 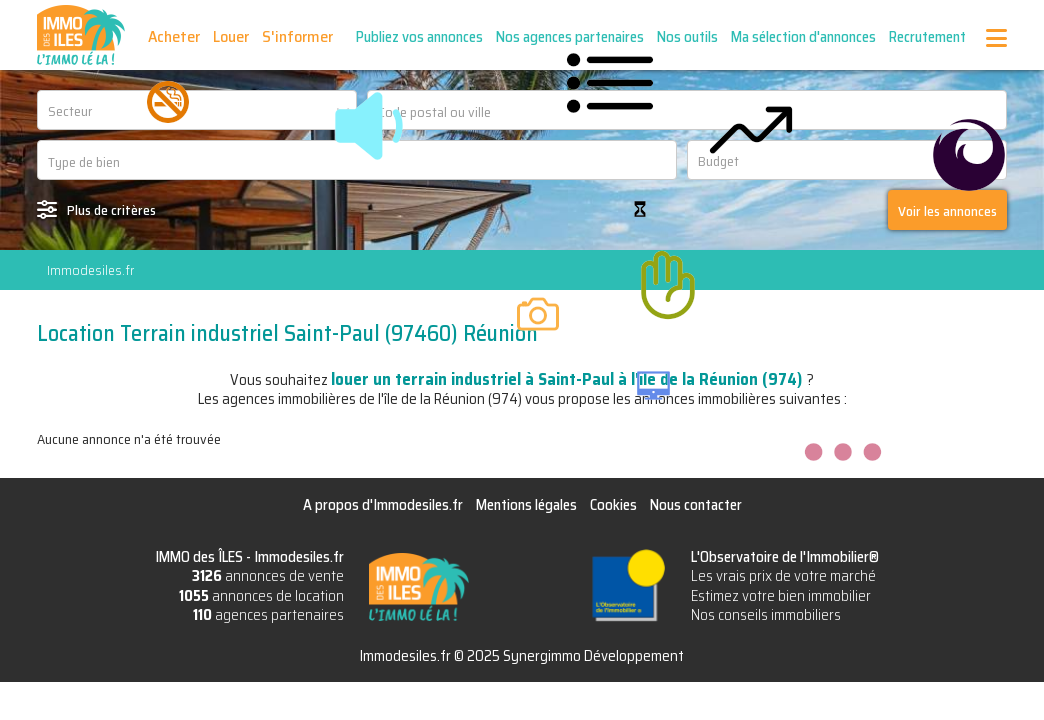 What do you see at coordinates (610, 83) in the screenshot?
I see `view list of items` at bounding box center [610, 83].